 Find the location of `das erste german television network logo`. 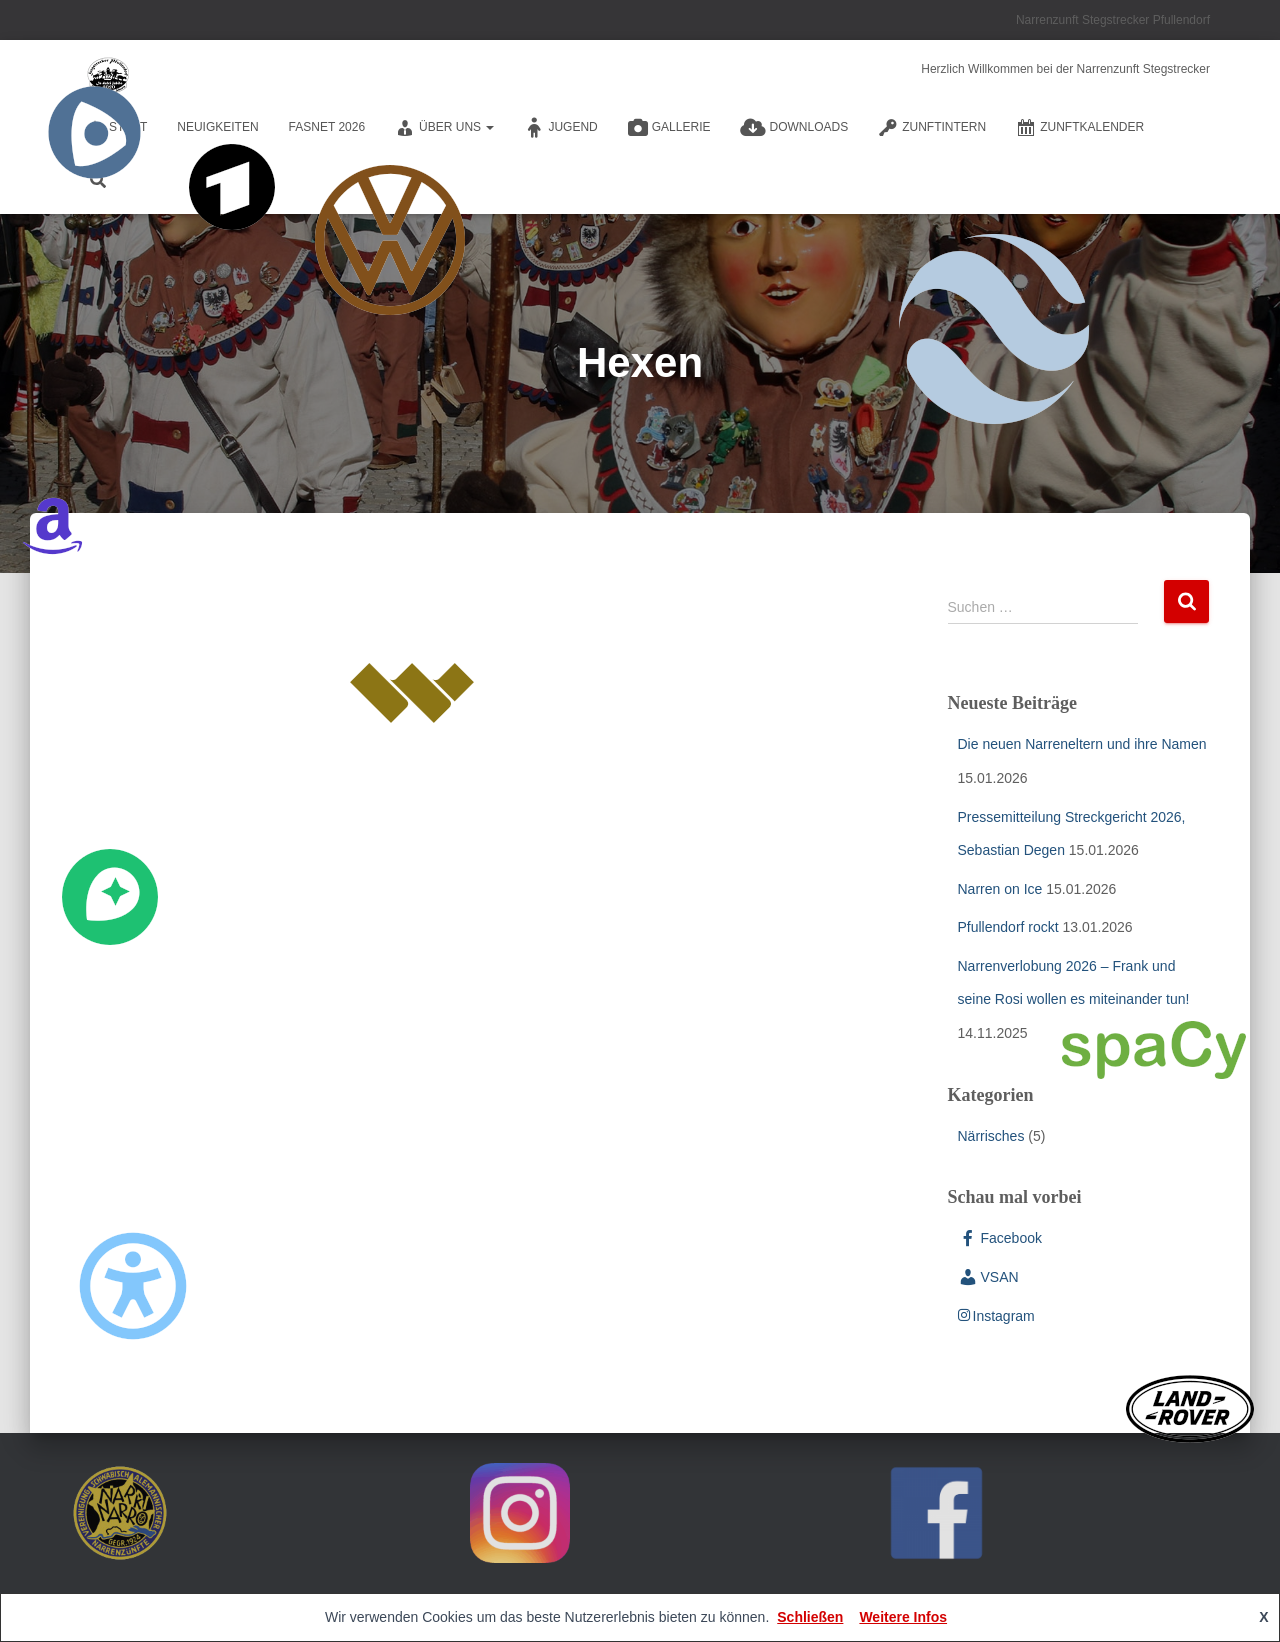

das erste german television network logo is located at coordinates (232, 187).